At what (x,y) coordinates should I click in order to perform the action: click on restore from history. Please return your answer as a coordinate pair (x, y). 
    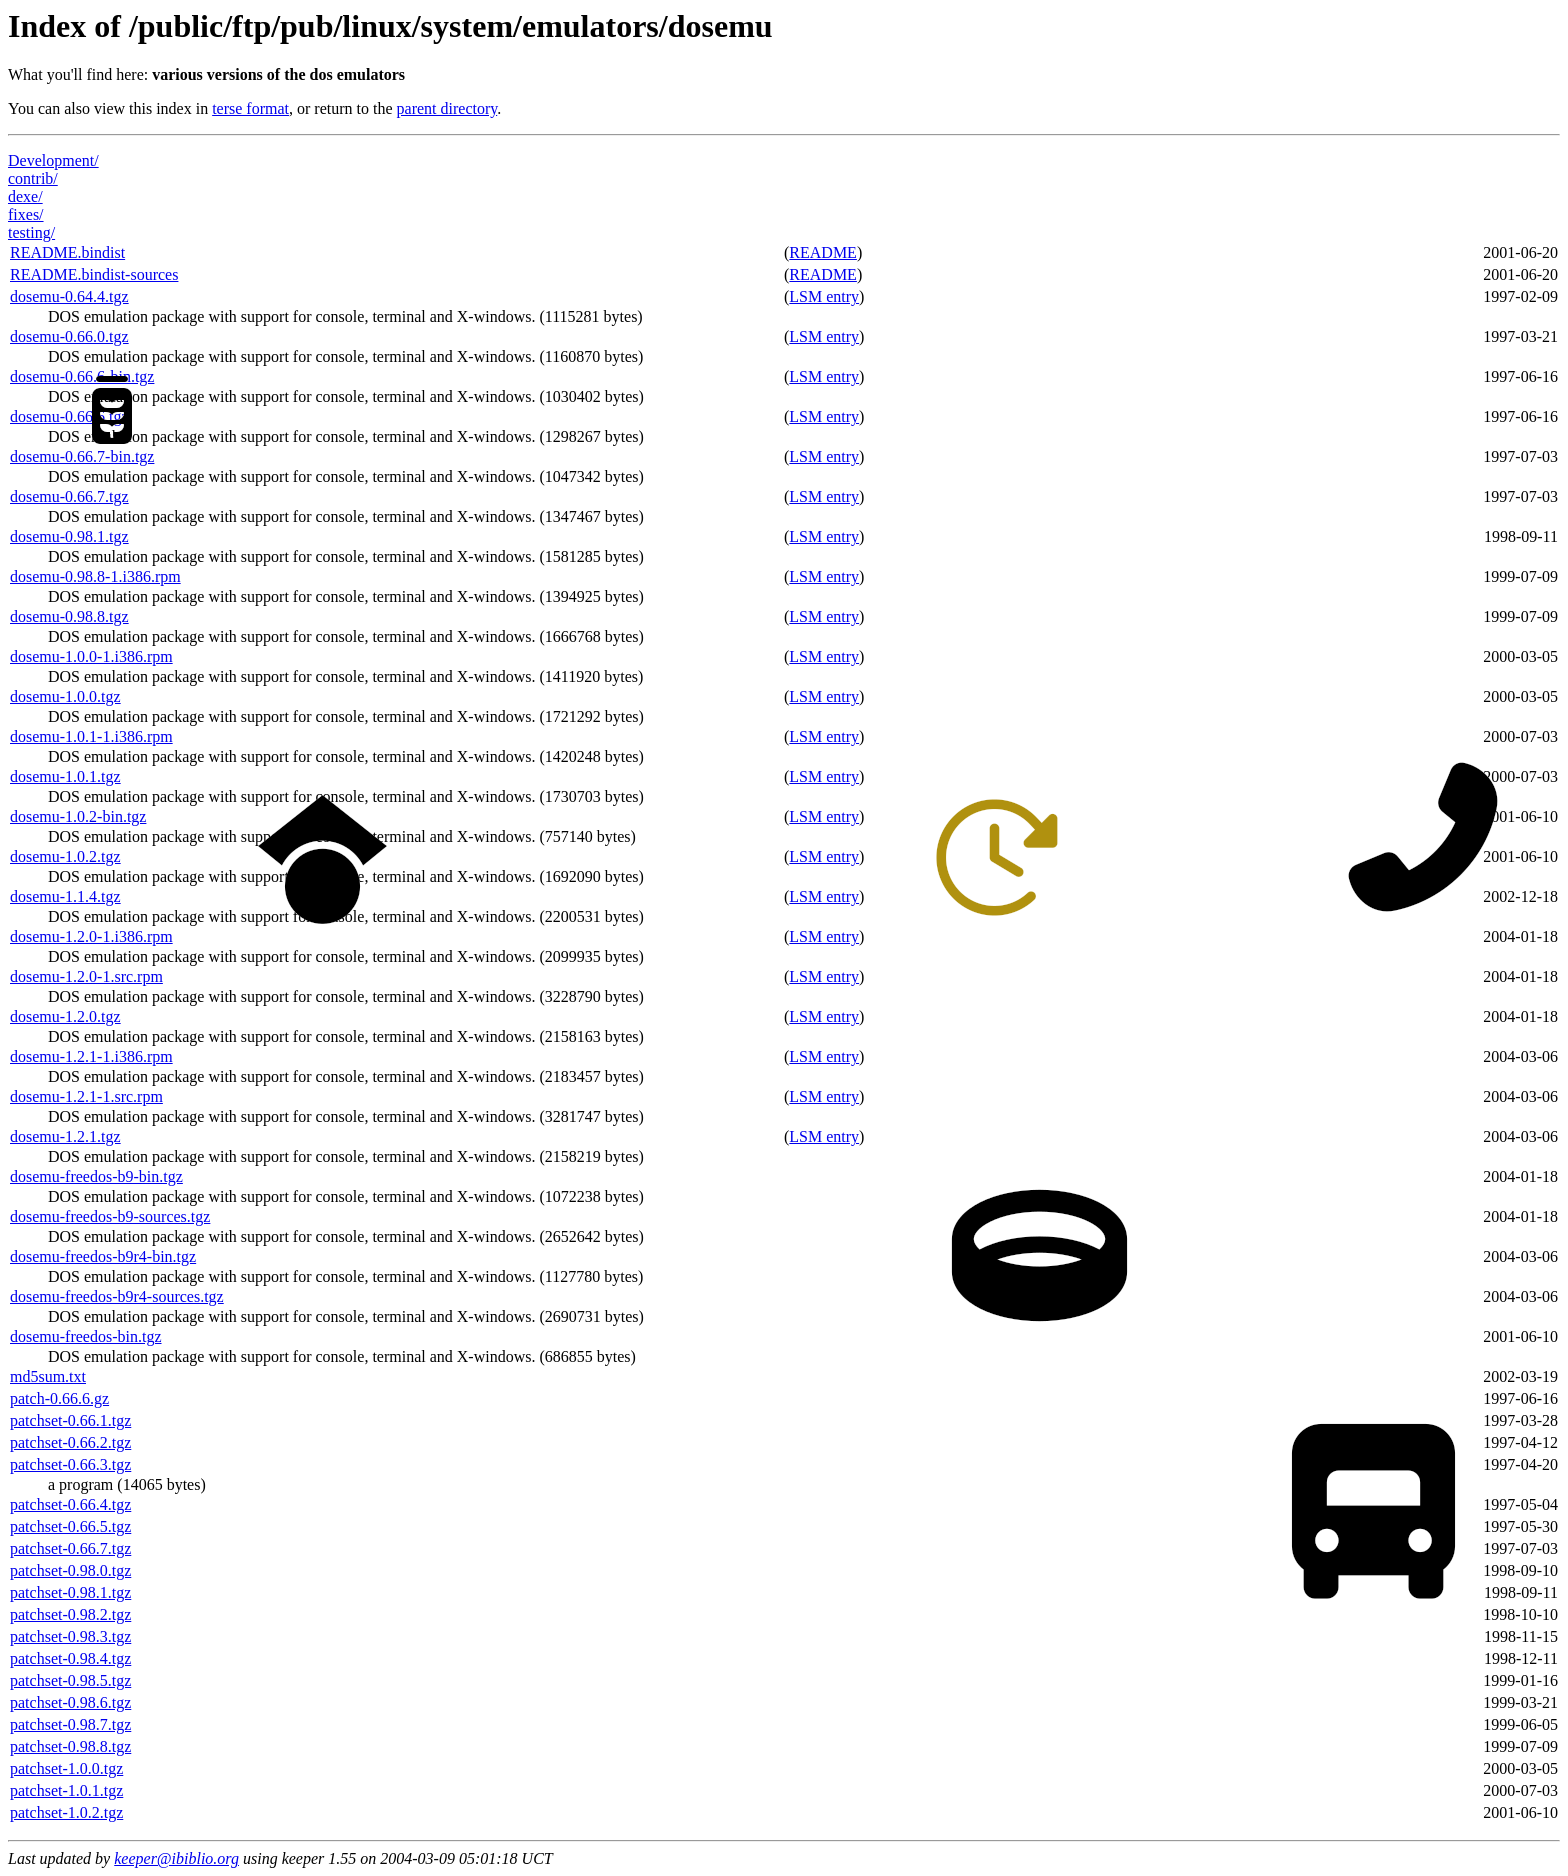
    Looking at the image, I should click on (994, 857).